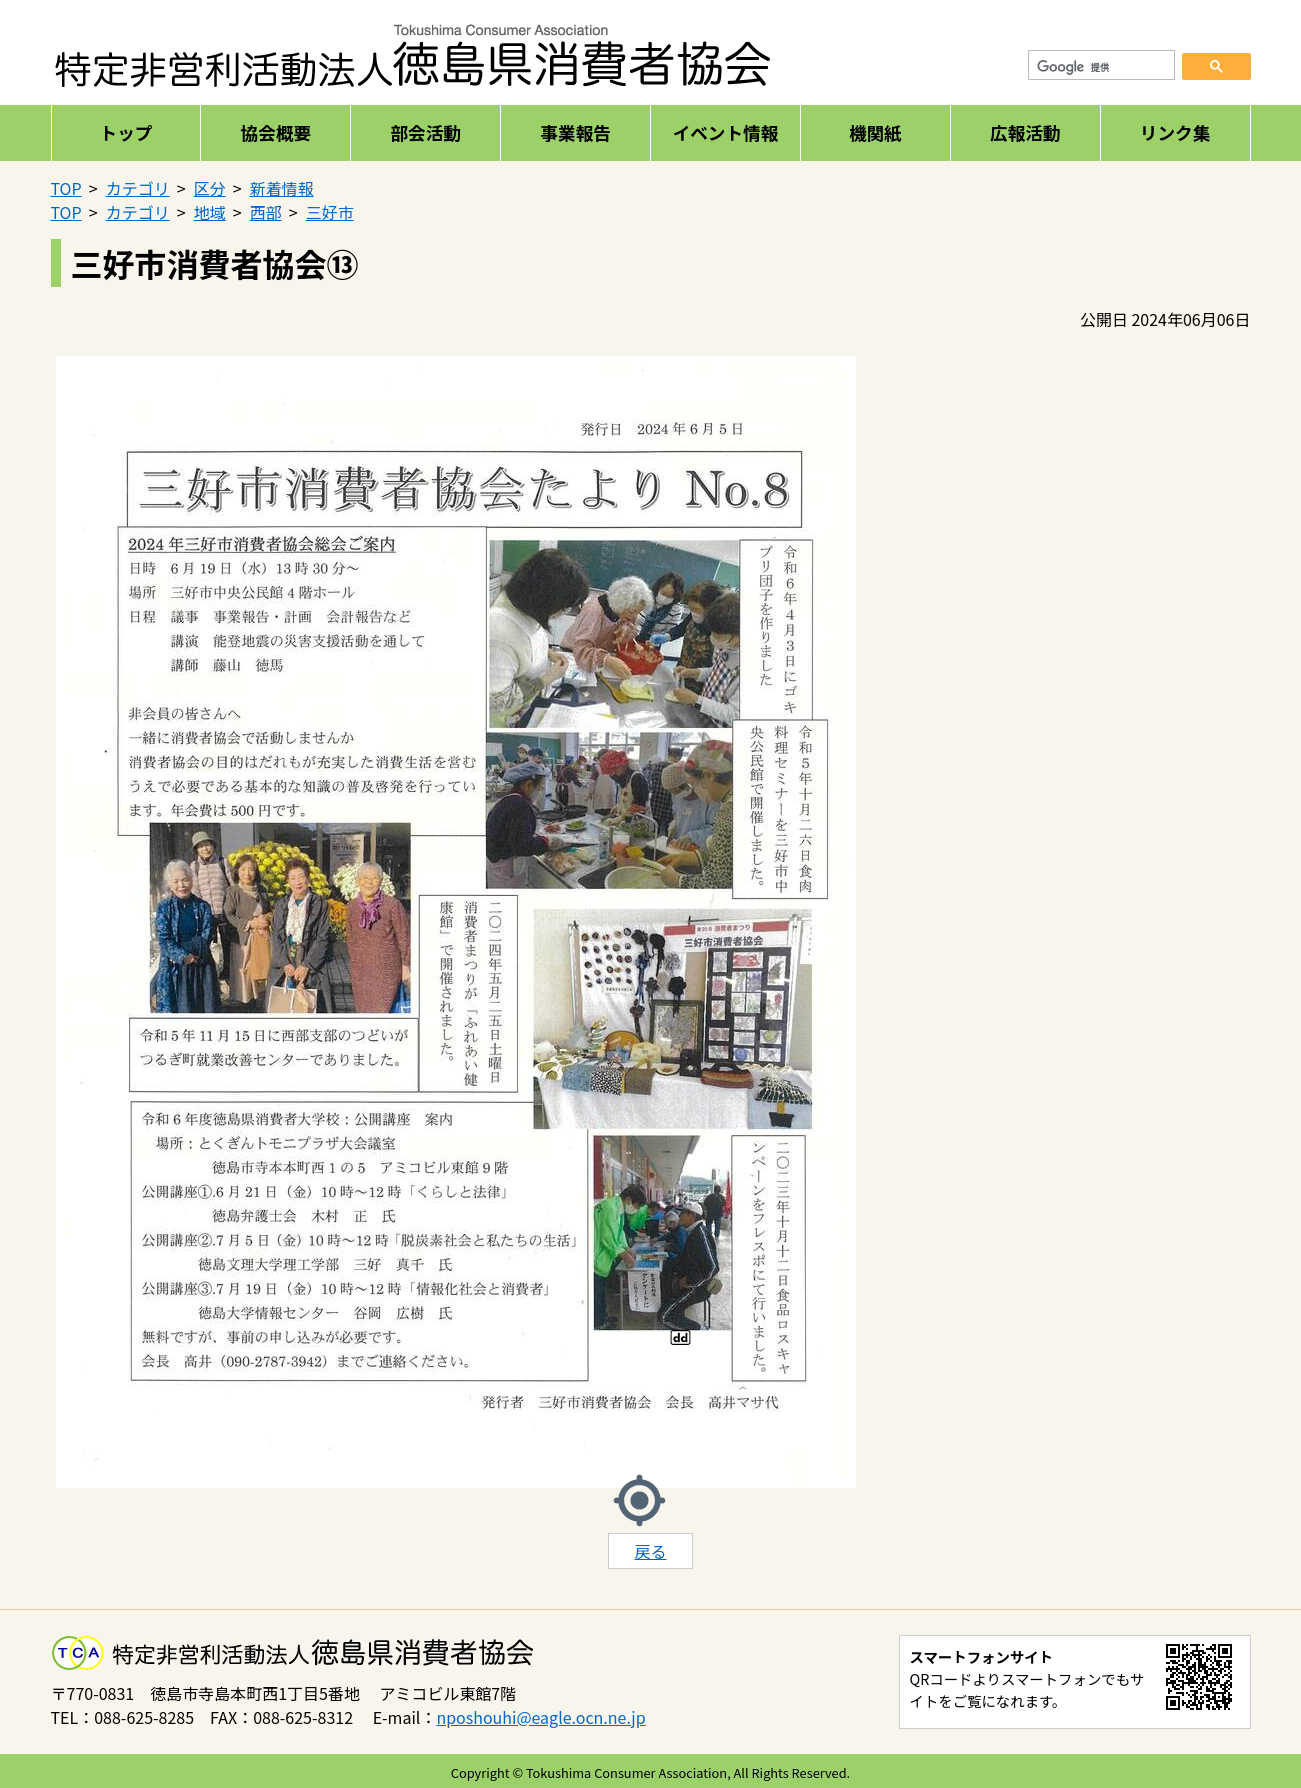  What do you see at coordinates (639, 1500) in the screenshot?
I see `view current location` at bounding box center [639, 1500].